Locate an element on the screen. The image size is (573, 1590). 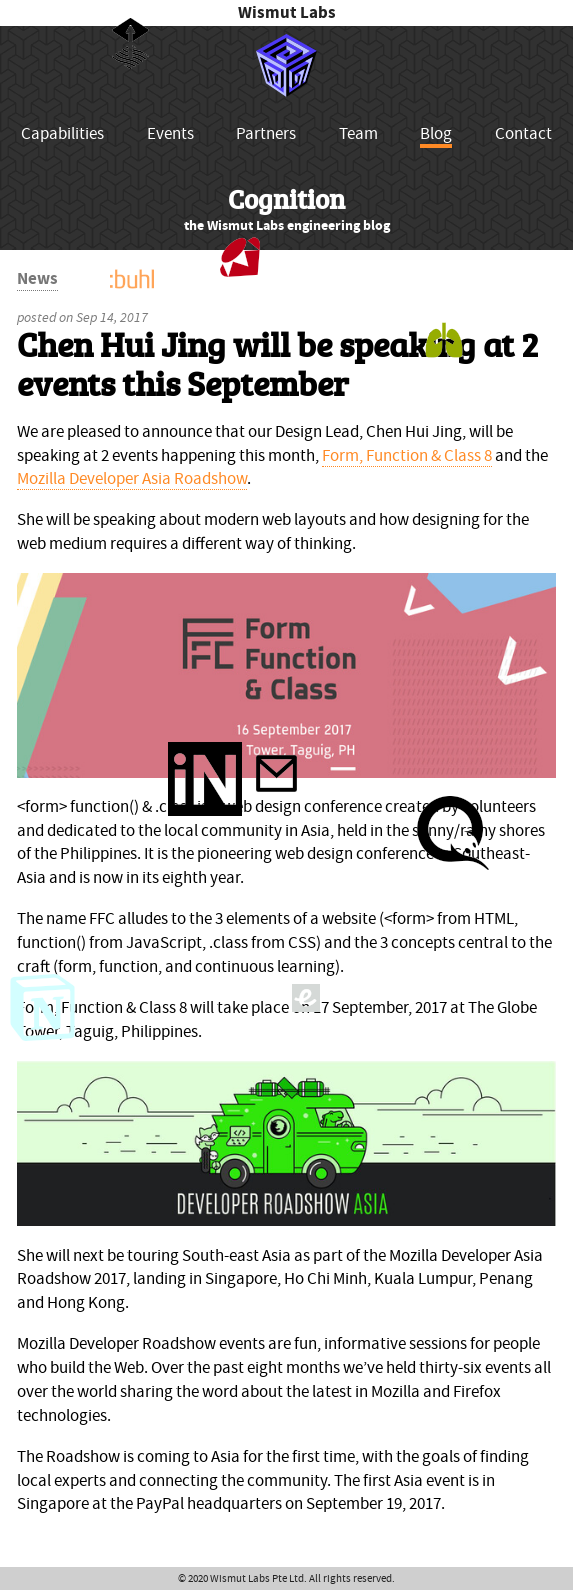
open your email inbox is located at coordinates (276, 773).